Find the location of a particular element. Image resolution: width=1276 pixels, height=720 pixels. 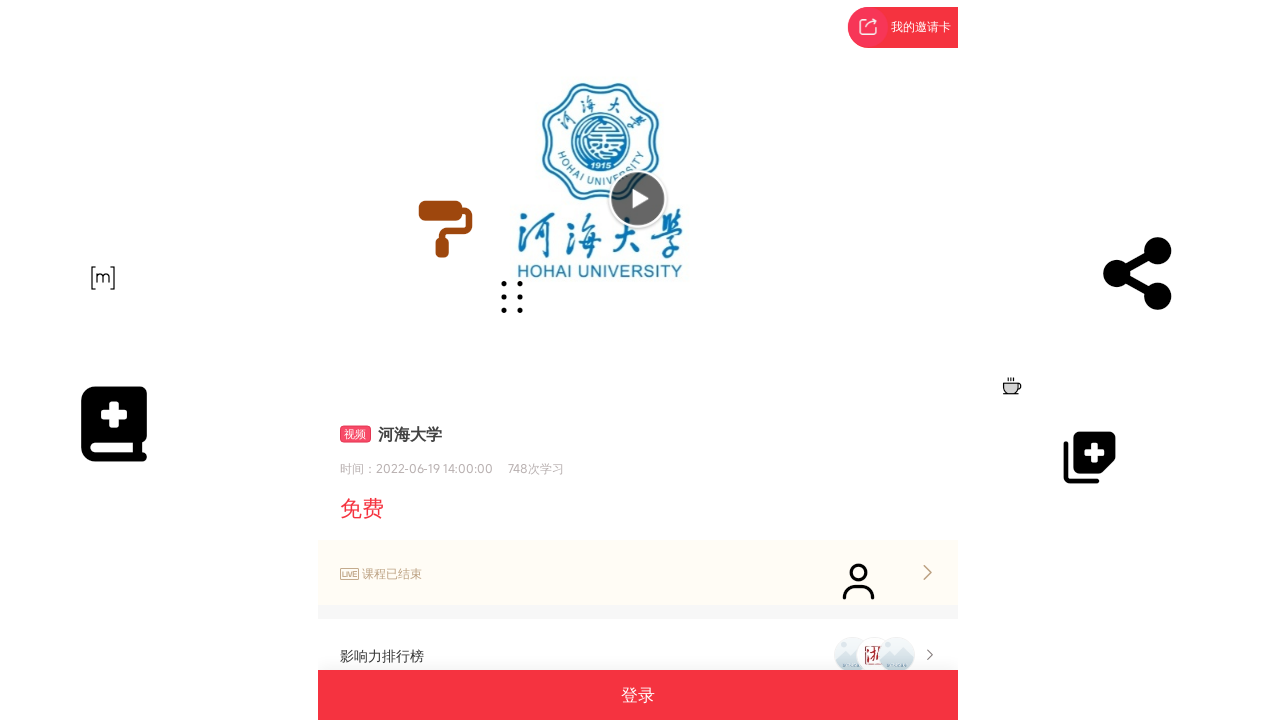

find nearby coffee shops or cafés is located at coordinates (1011, 386).